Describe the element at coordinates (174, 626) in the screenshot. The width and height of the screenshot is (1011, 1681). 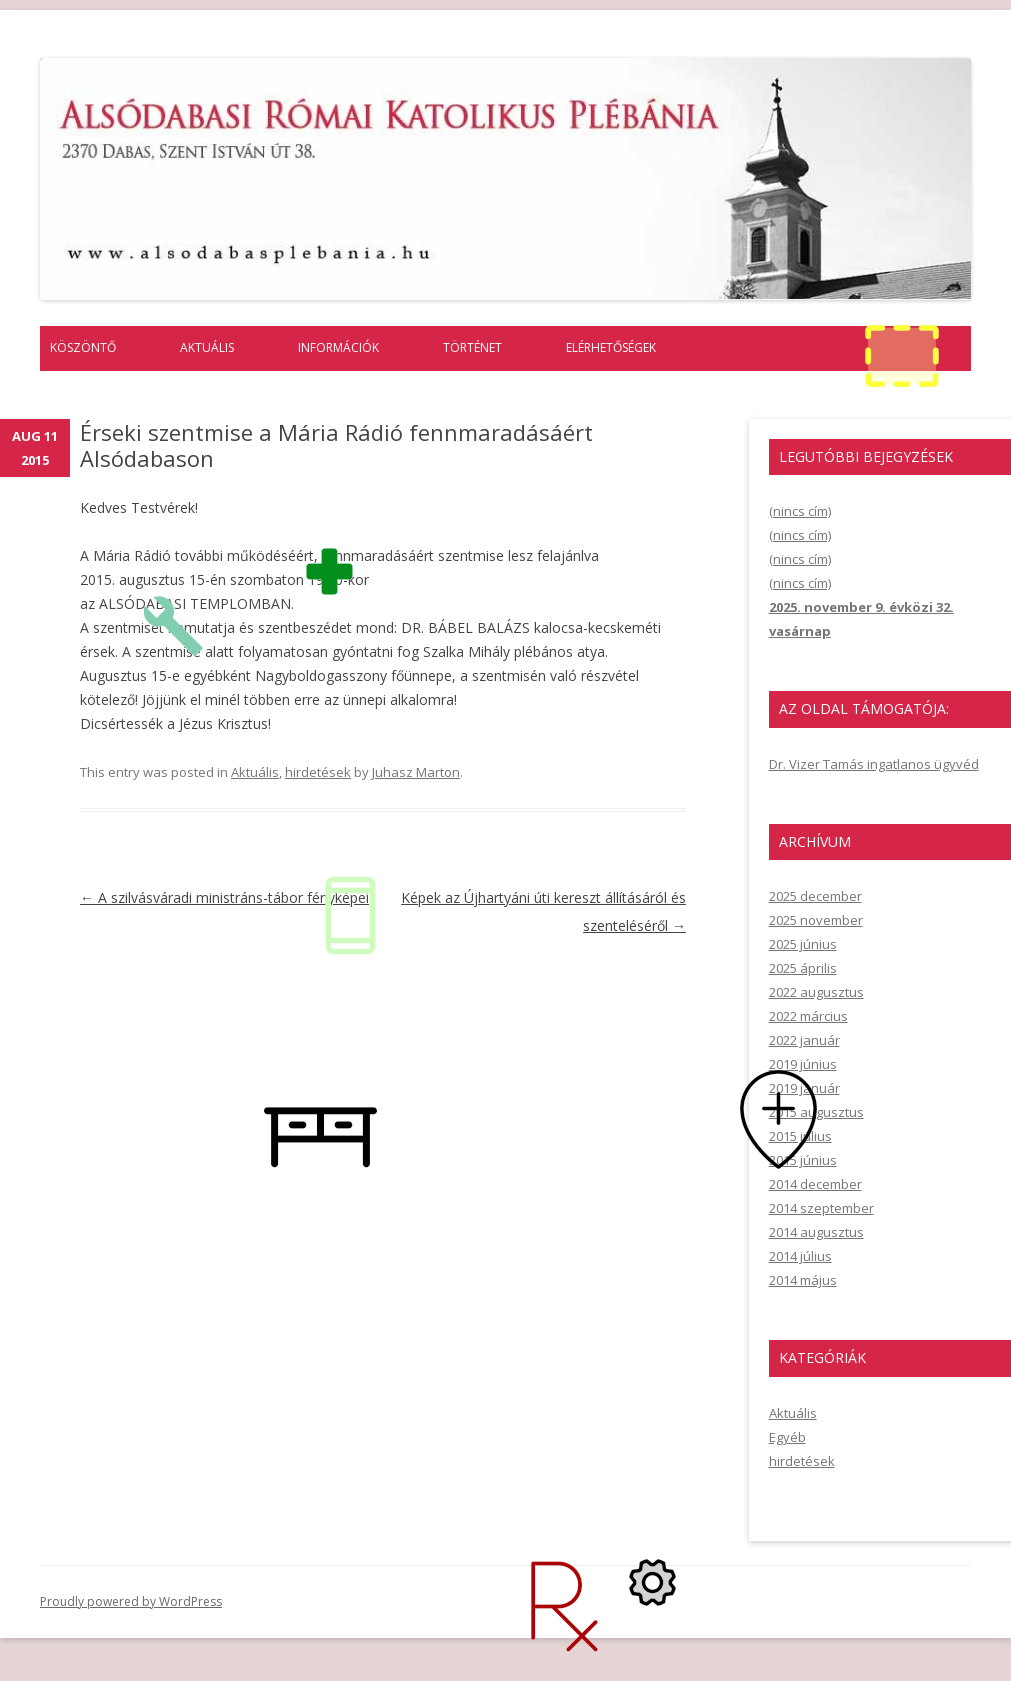
I see `access settings or configuration options` at that location.